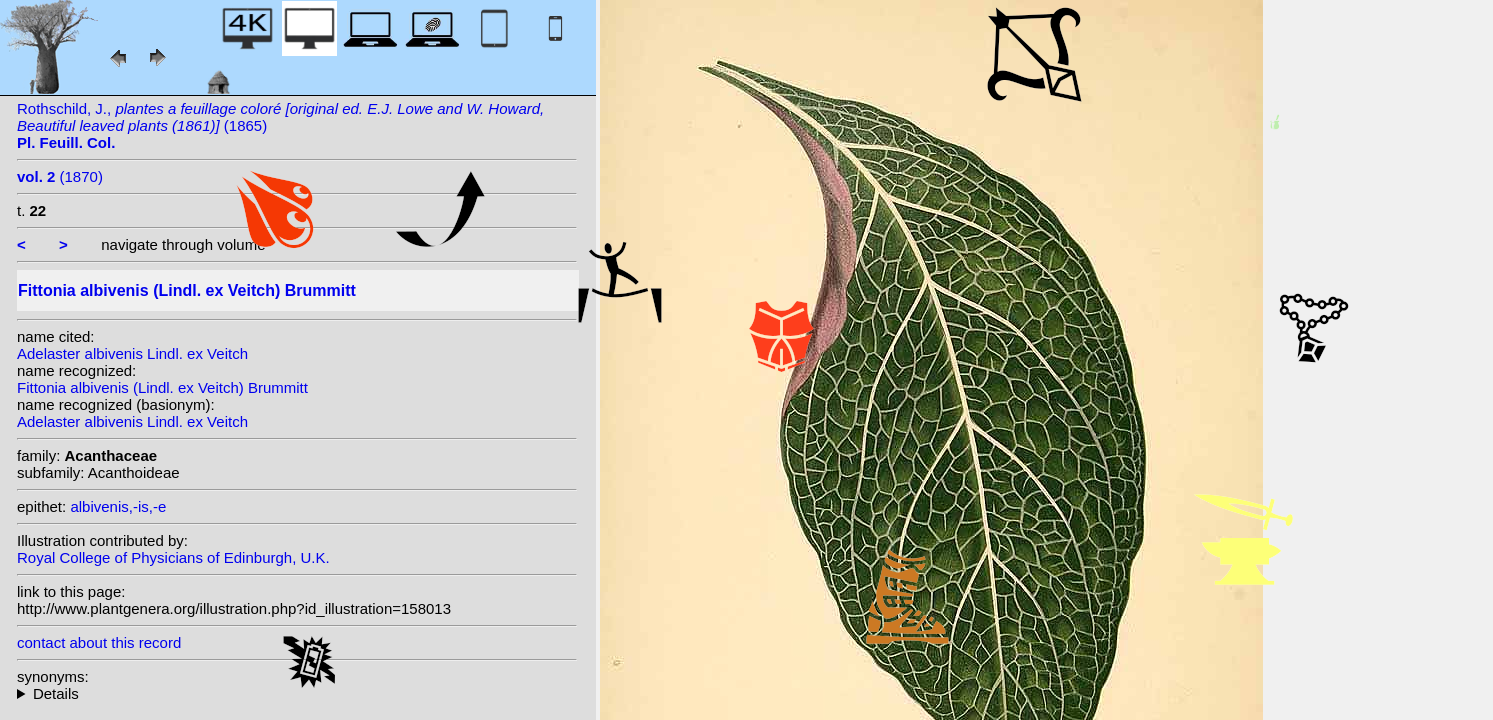 This screenshot has height=720, width=1493. Describe the element at coordinates (1275, 122) in the screenshot. I see `access honey or sweet reward items` at that location.